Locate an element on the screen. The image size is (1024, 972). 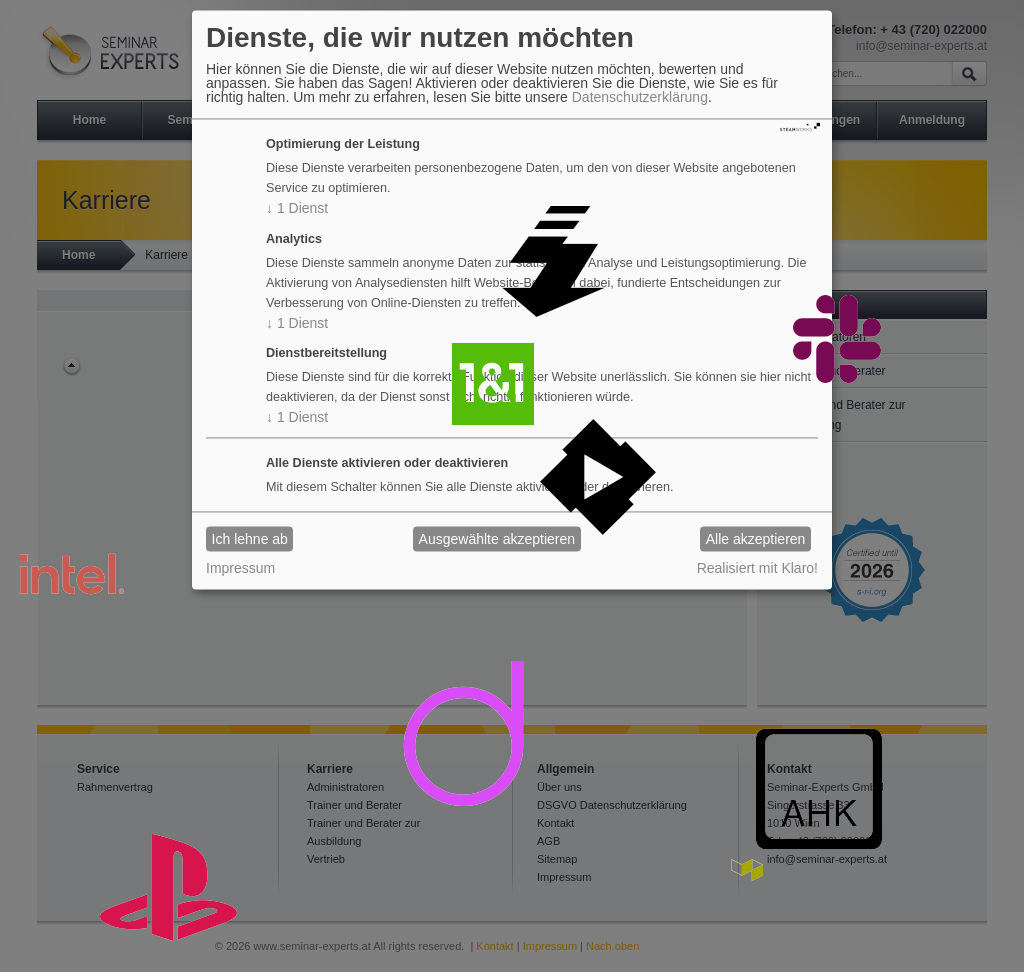
playstation brand logo is located at coordinates (168, 887).